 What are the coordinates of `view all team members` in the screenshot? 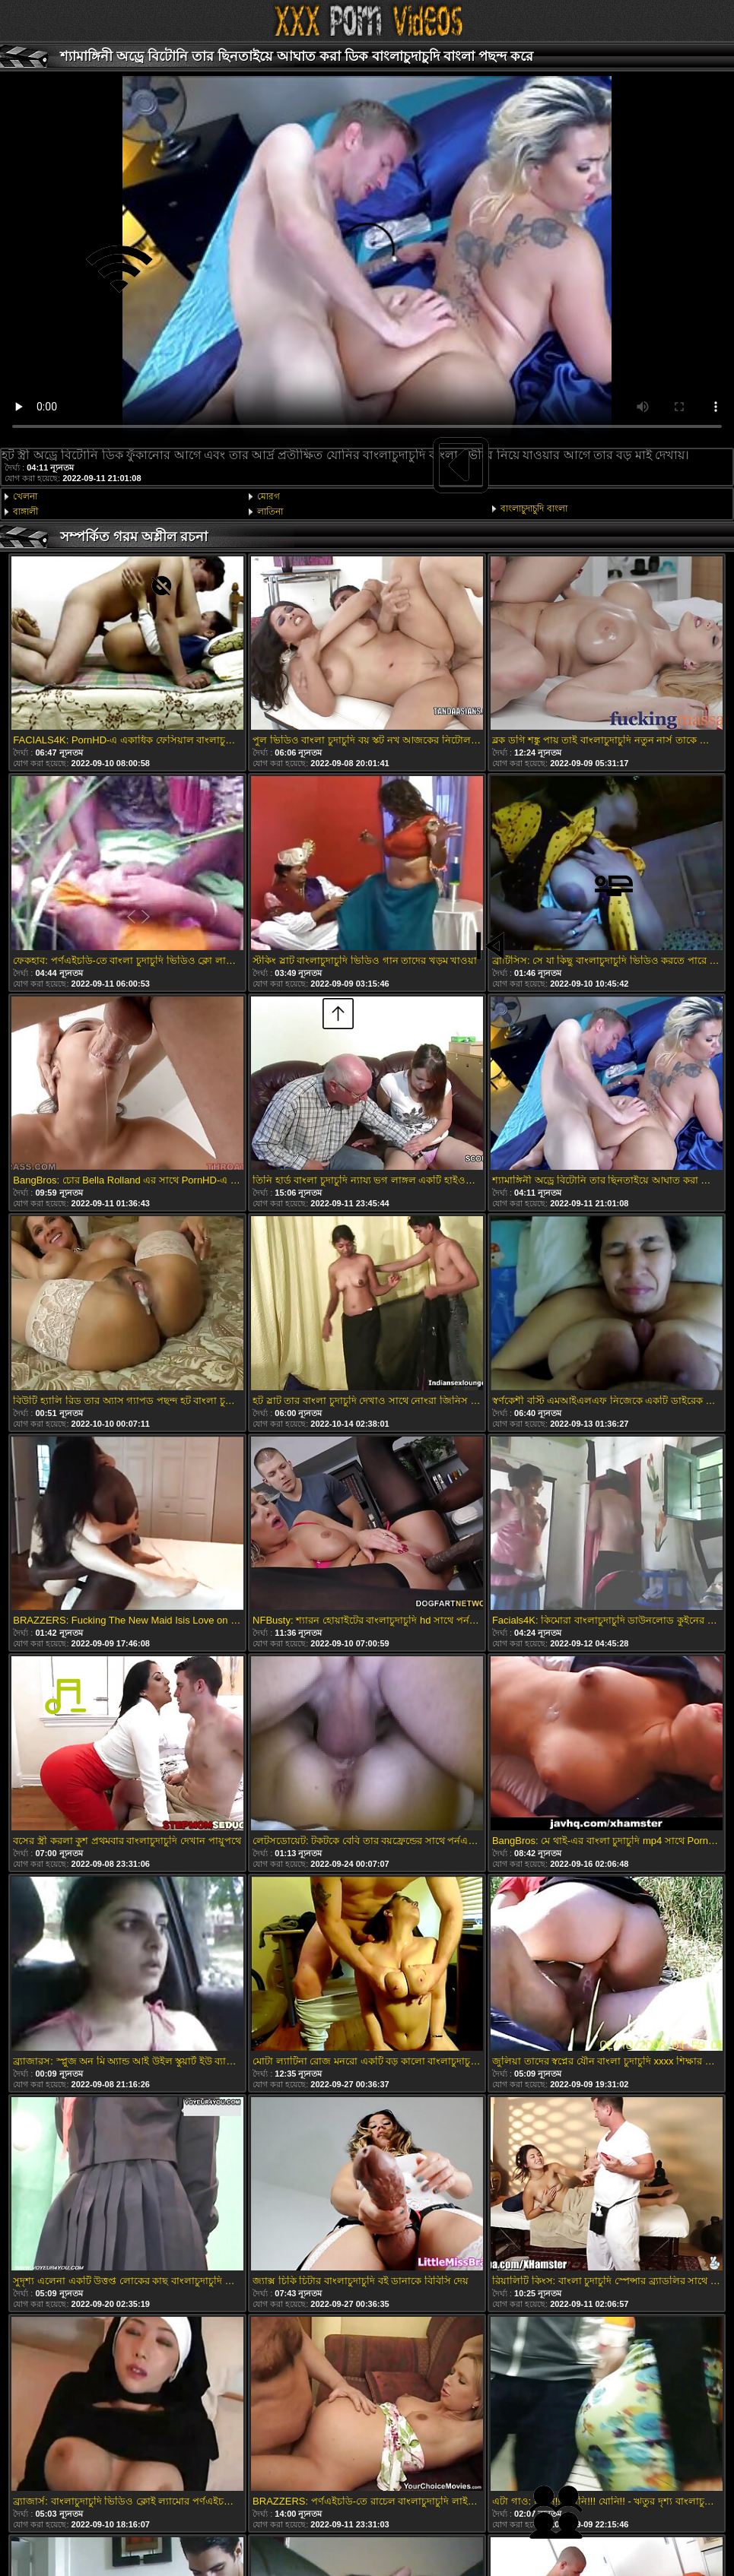 It's located at (556, 2512).